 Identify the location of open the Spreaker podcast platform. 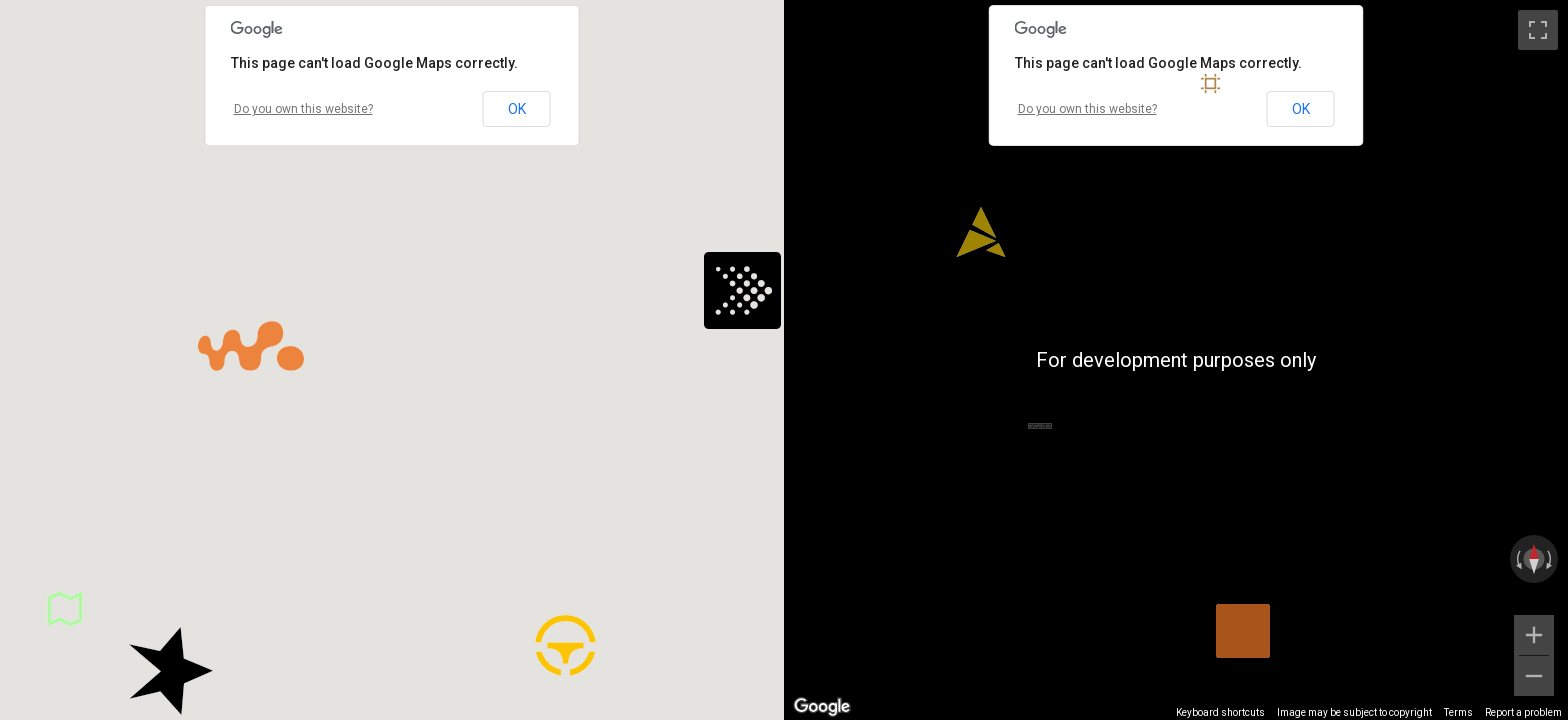
(171, 671).